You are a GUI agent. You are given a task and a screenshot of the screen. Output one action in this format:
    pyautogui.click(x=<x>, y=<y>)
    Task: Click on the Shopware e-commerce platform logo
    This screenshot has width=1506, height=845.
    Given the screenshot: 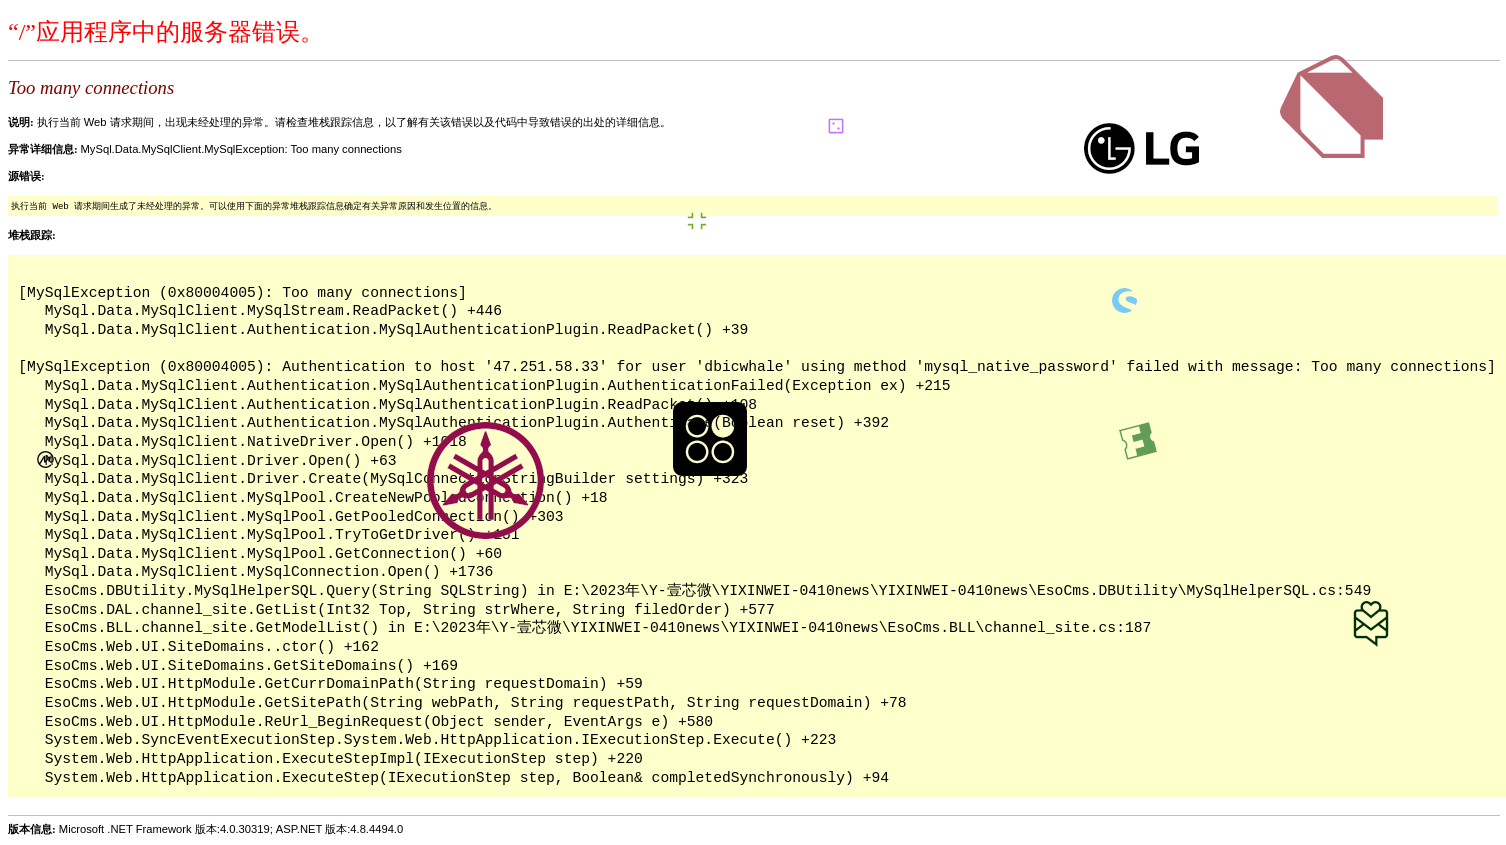 What is the action you would take?
    pyautogui.click(x=1124, y=300)
    